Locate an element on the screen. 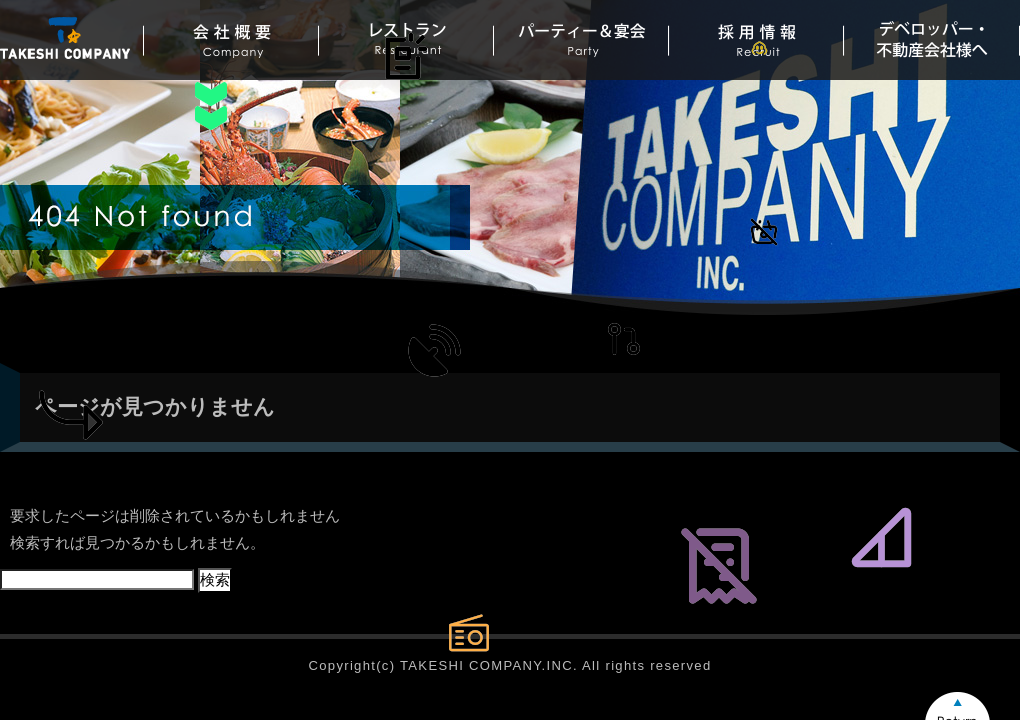 The width and height of the screenshot is (1020, 720). access satellite or broadcast settings is located at coordinates (434, 350).